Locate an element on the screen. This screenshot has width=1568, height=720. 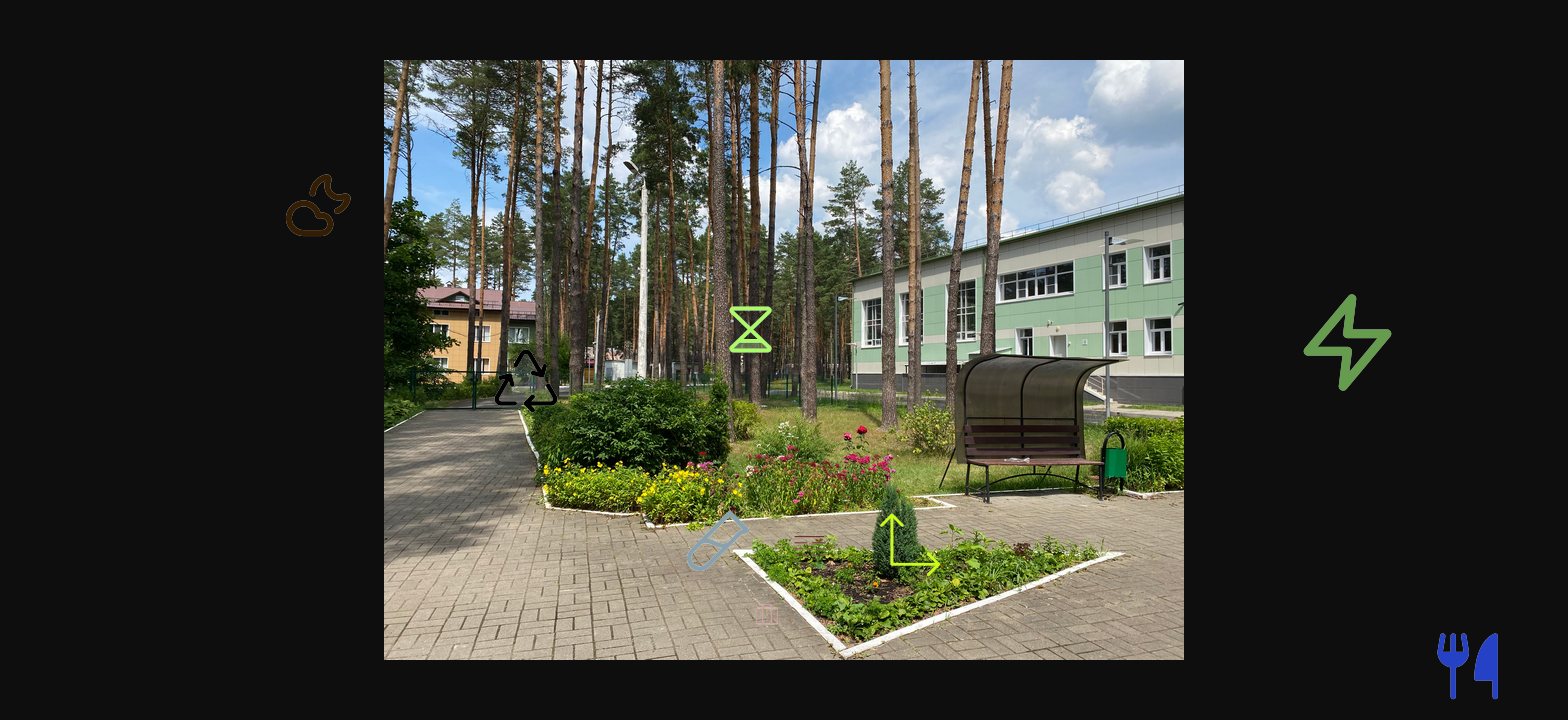
access food and dining options is located at coordinates (1469, 665).